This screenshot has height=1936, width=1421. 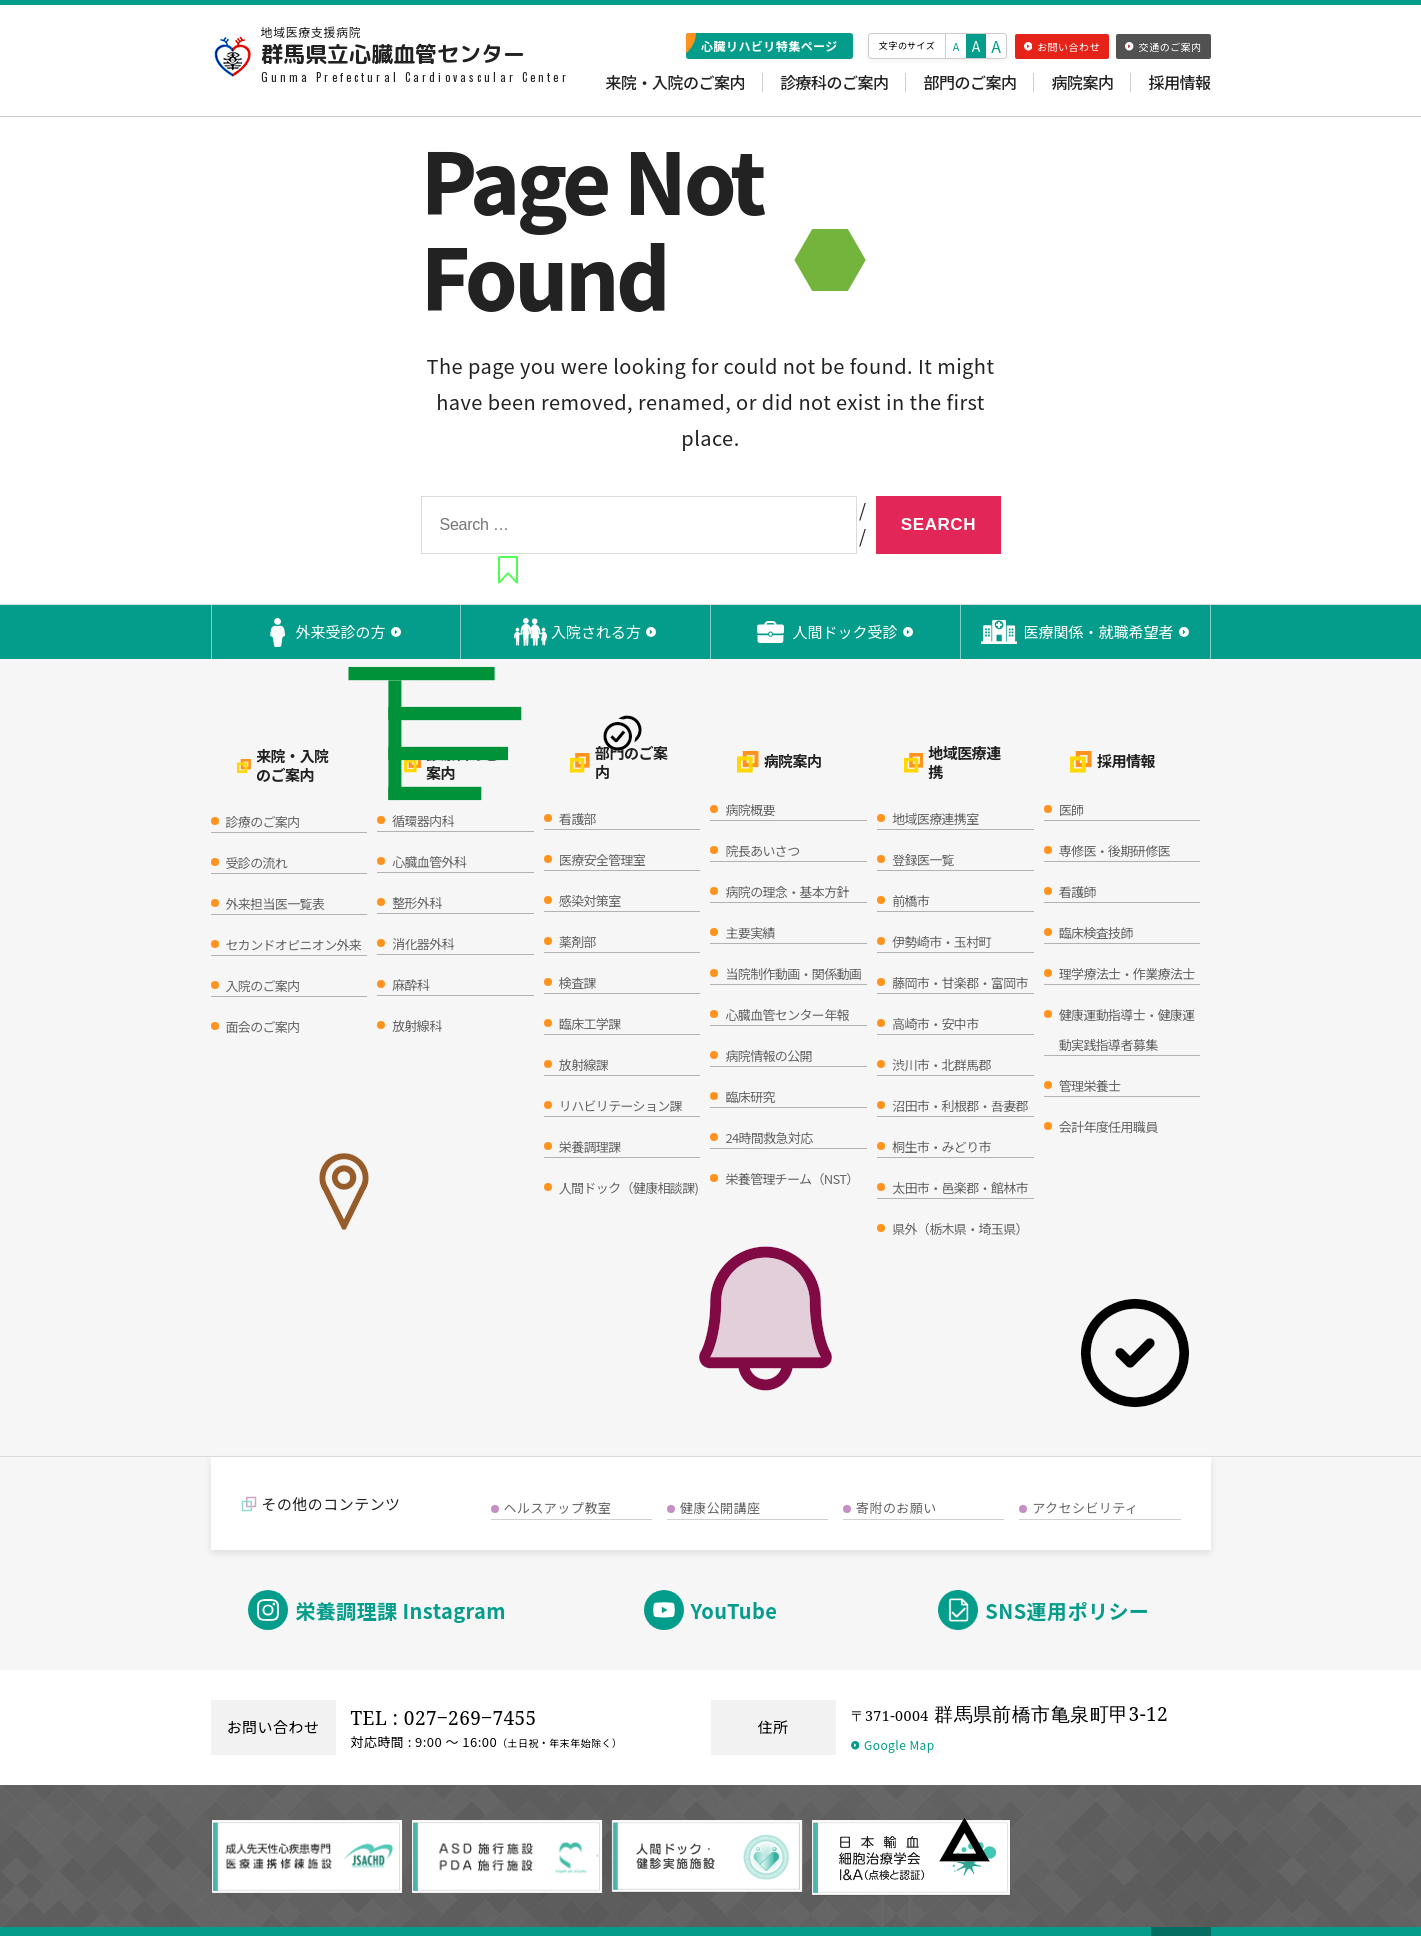 What do you see at coordinates (441, 733) in the screenshot?
I see `view file explorer tree structure` at bounding box center [441, 733].